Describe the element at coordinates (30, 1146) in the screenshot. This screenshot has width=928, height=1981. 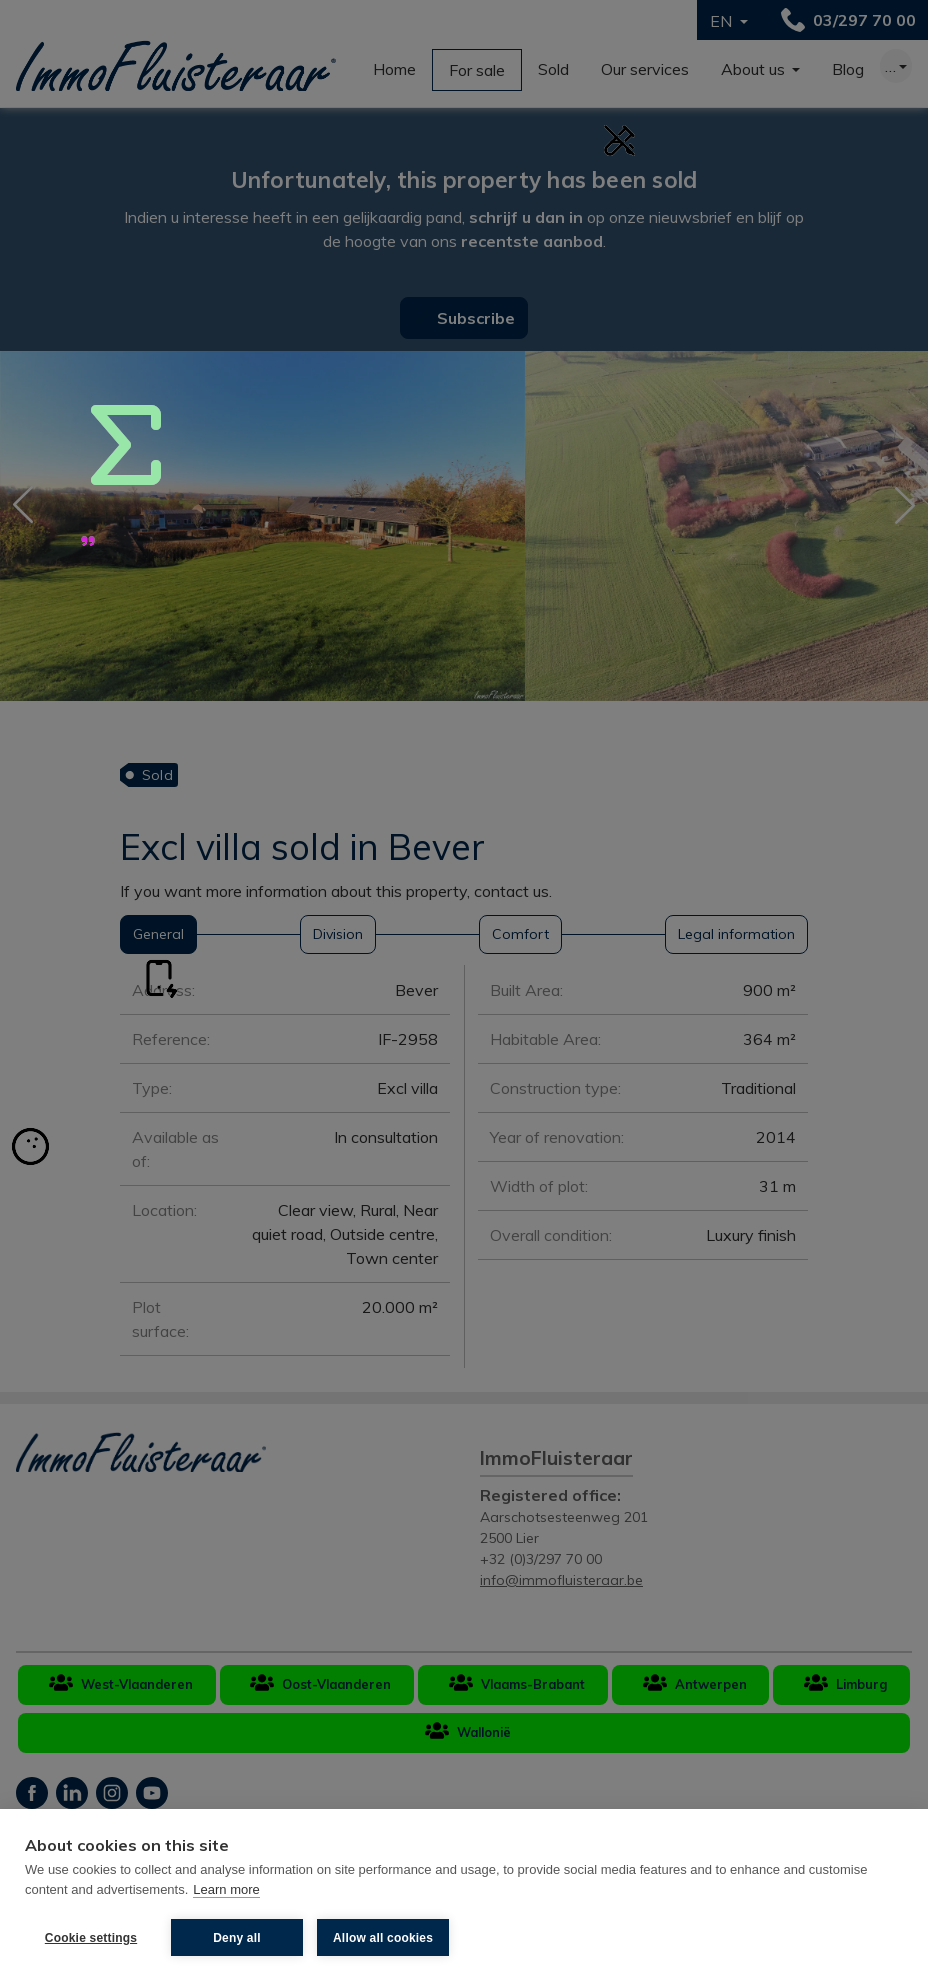
I see `access bowling or sports-related features` at that location.